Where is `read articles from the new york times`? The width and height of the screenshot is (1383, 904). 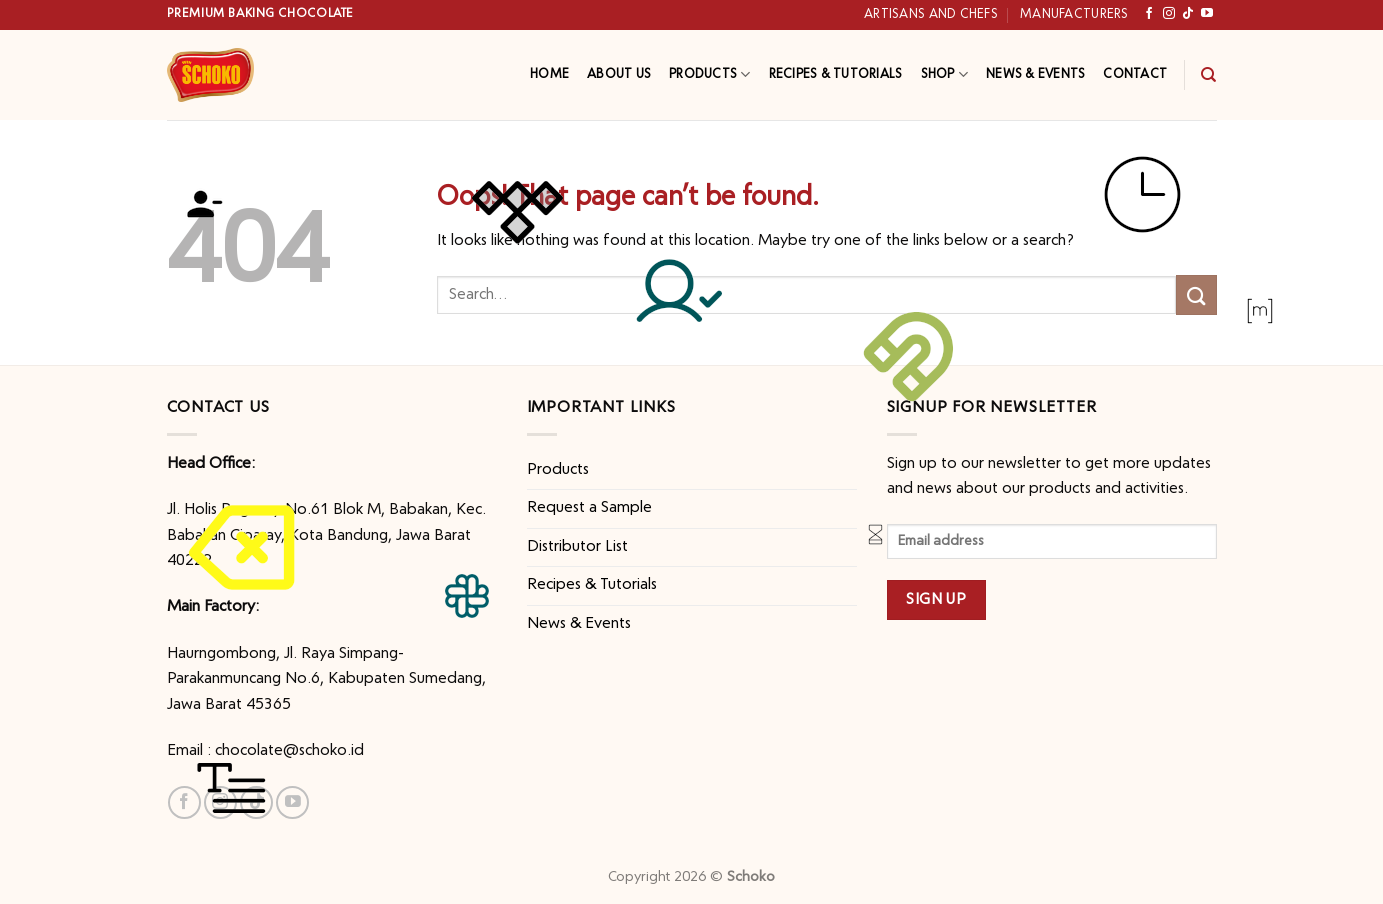
read articles from the new york times is located at coordinates (230, 788).